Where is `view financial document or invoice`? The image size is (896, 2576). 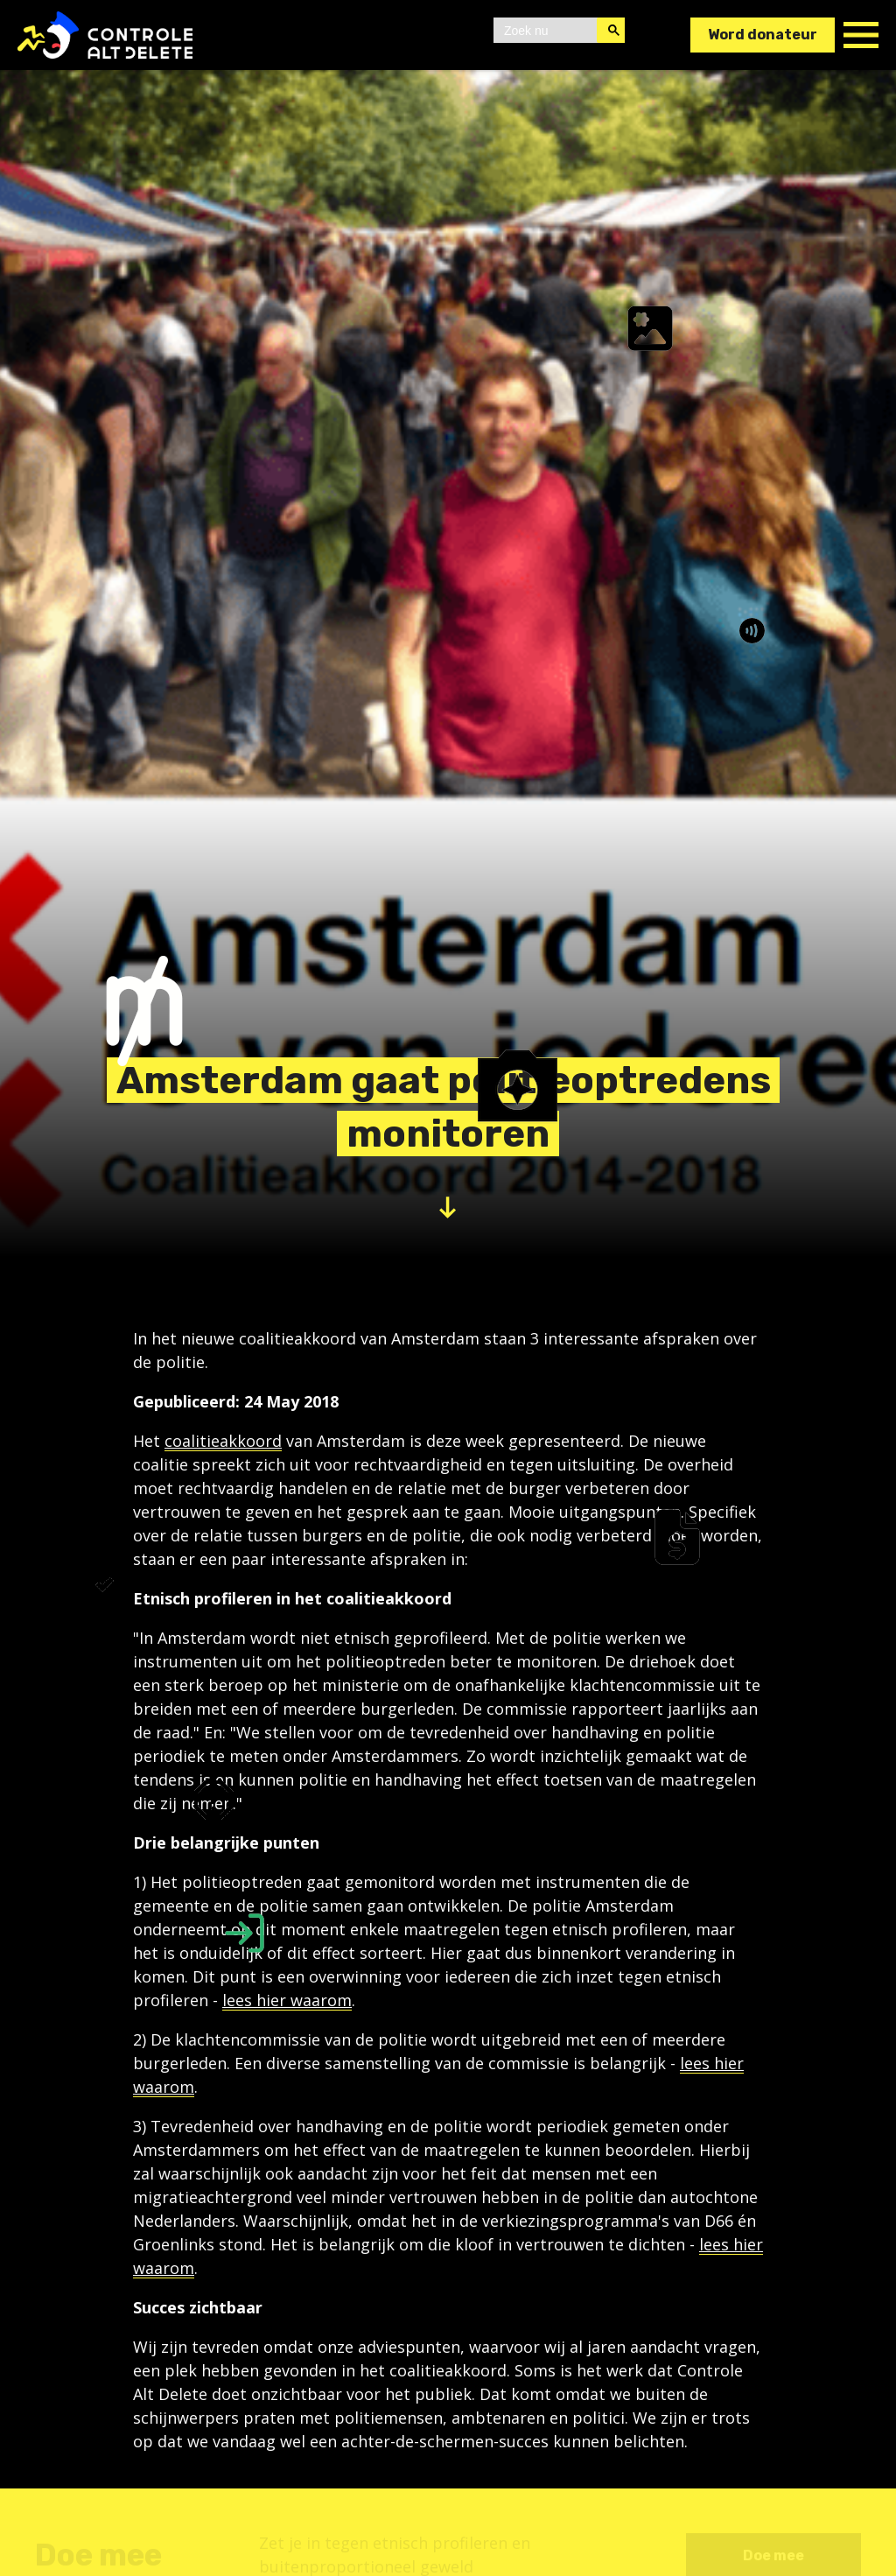
view financial document or invoice is located at coordinates (677, 1537).